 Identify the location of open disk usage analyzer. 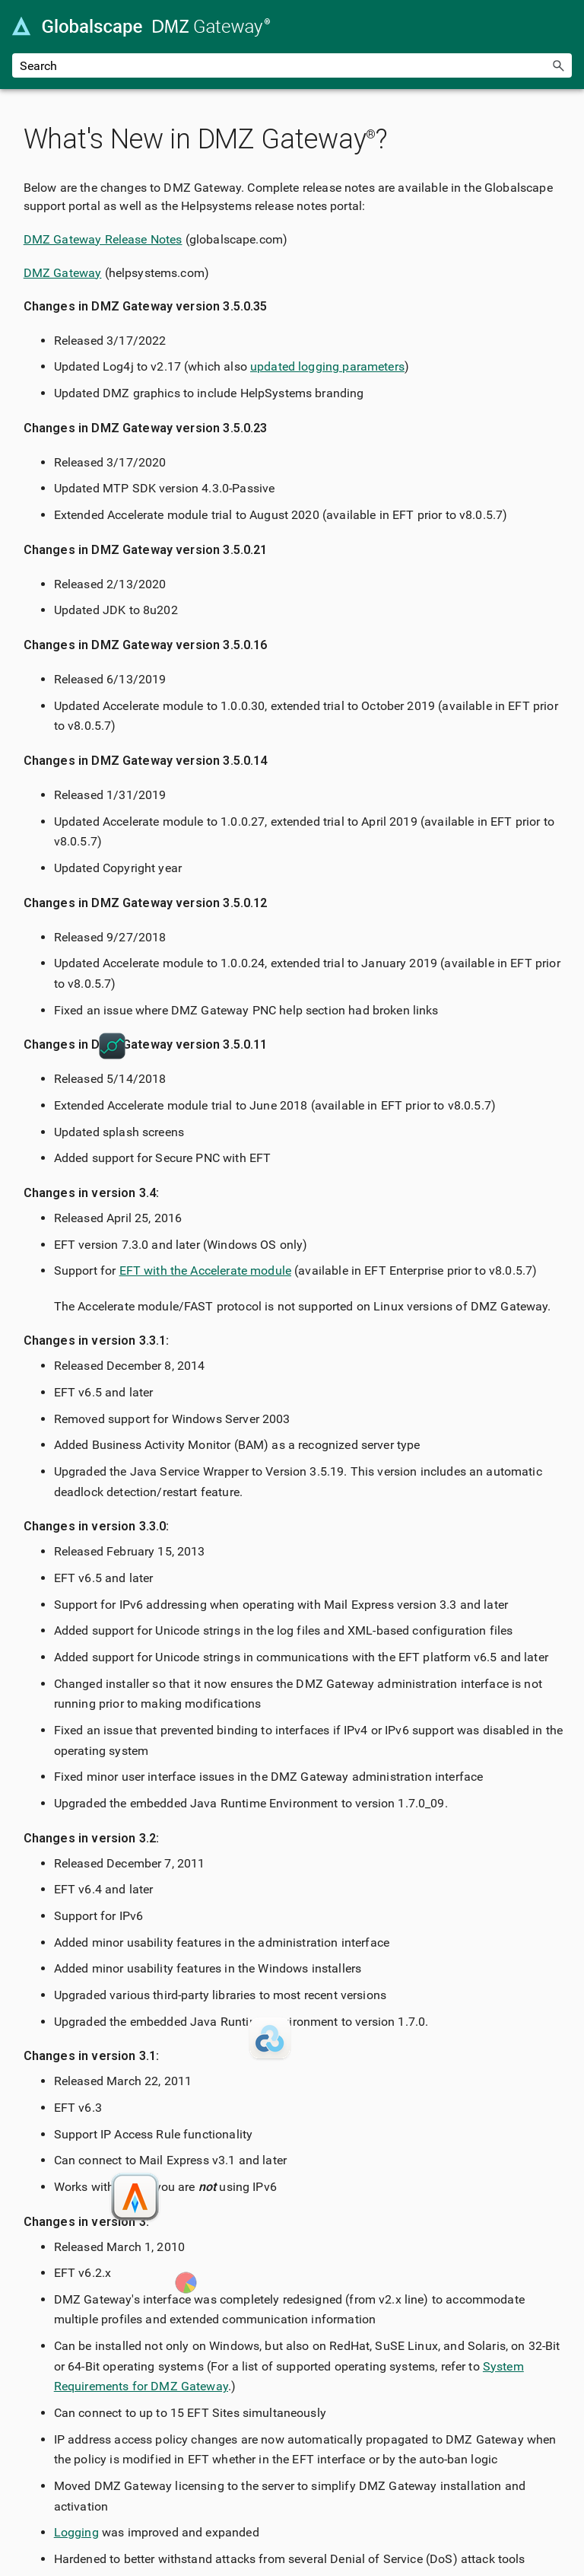
(186, 2282).